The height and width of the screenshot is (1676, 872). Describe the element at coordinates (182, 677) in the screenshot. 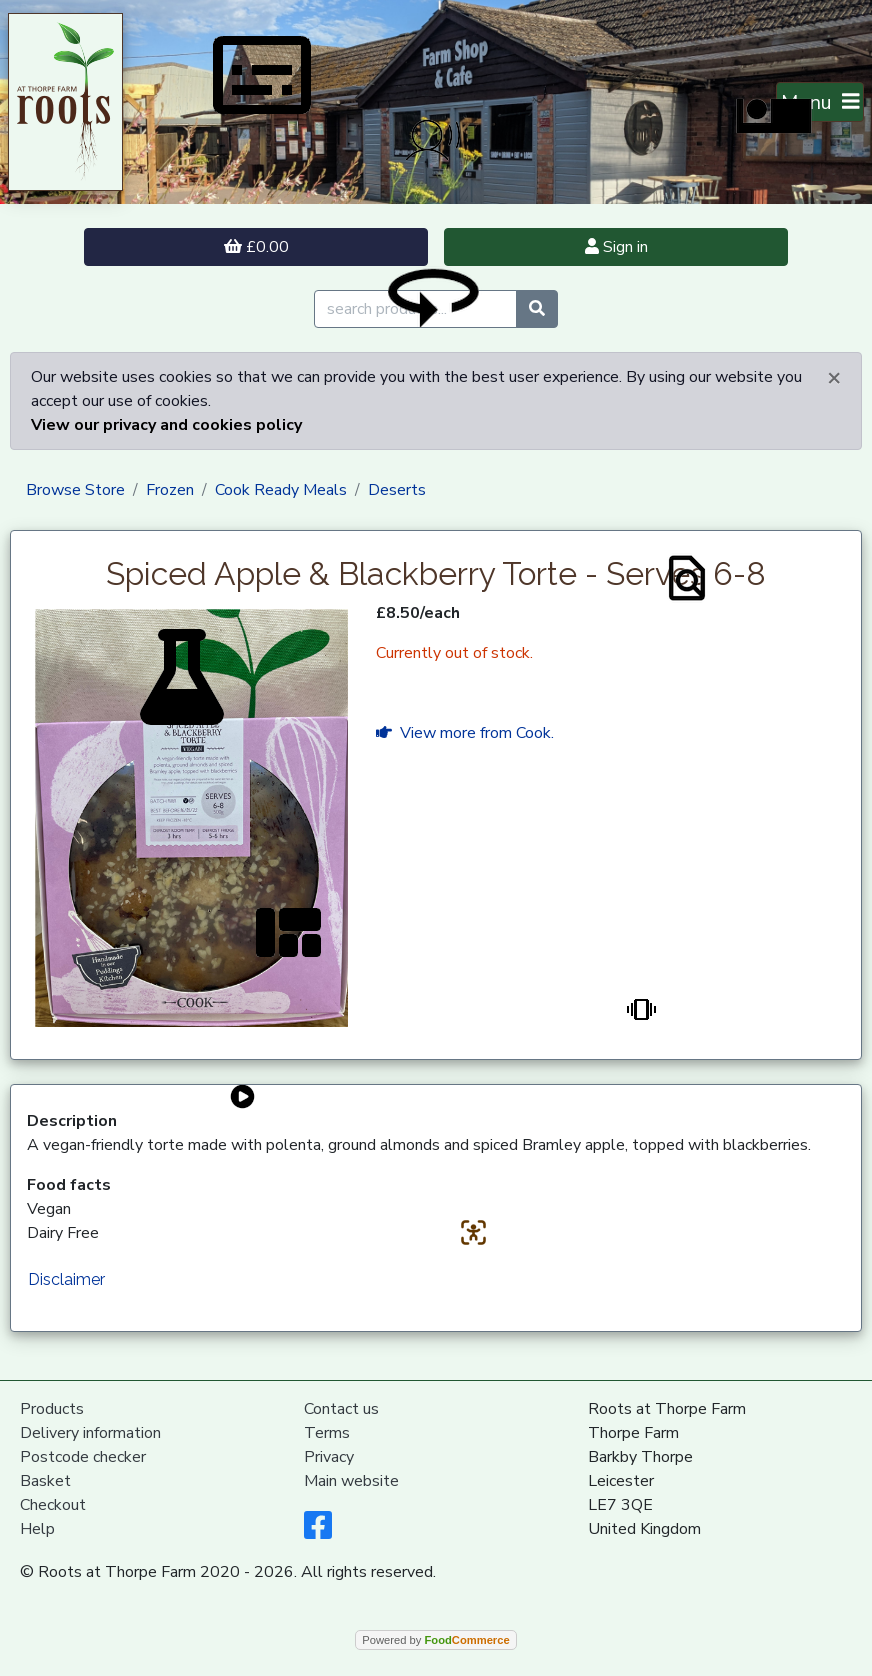

I see `access science or laboratory features` at that location.